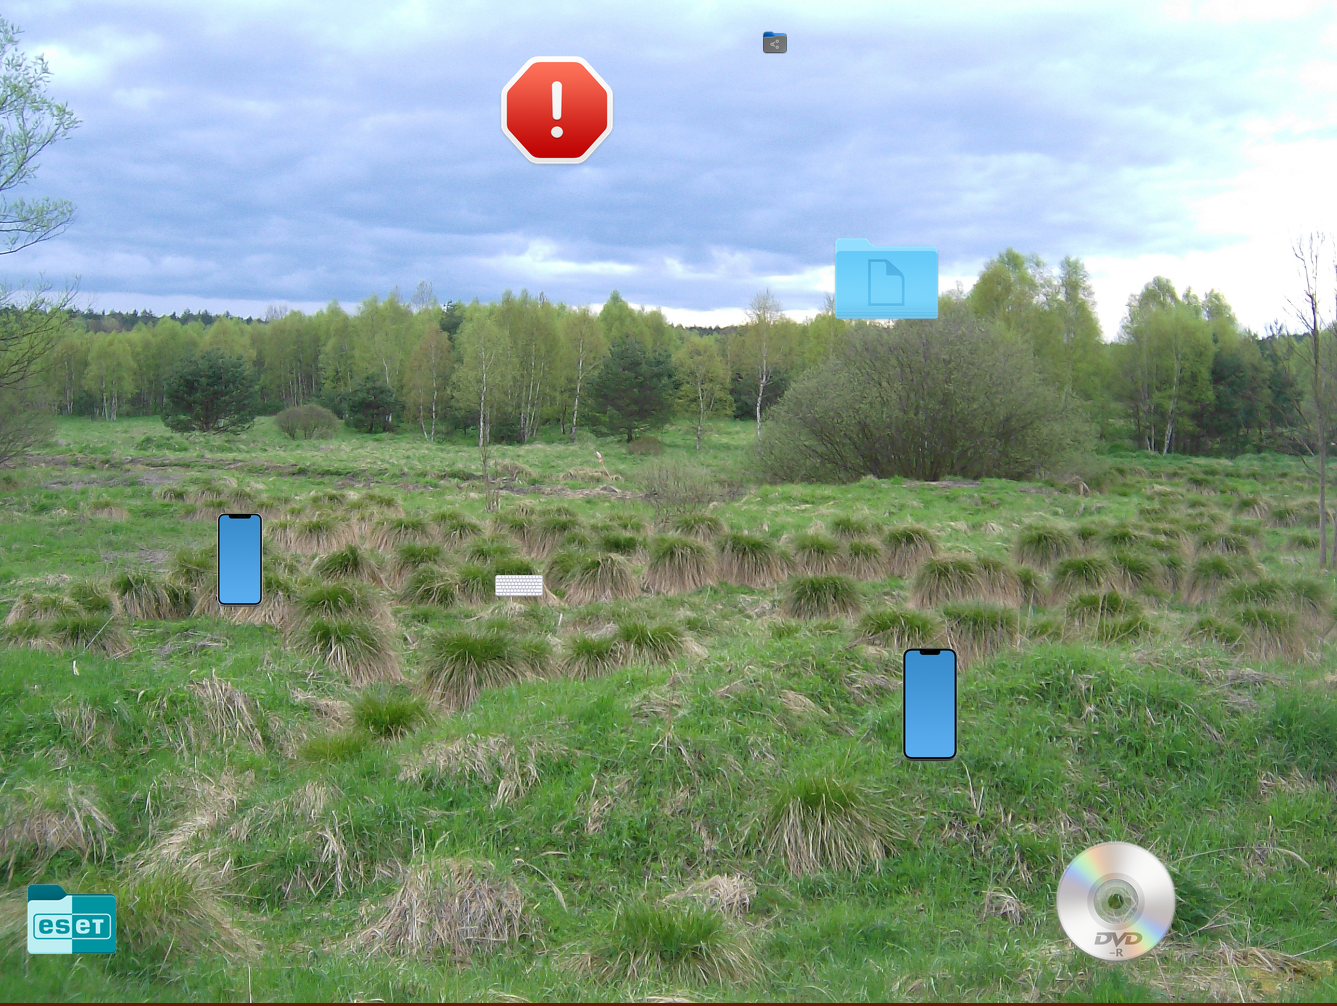  What do you see at coordinates (557, 110) in the screenshot?
I see `indicates a critical error or warning that requires attention` at bounding box center [557, 110].